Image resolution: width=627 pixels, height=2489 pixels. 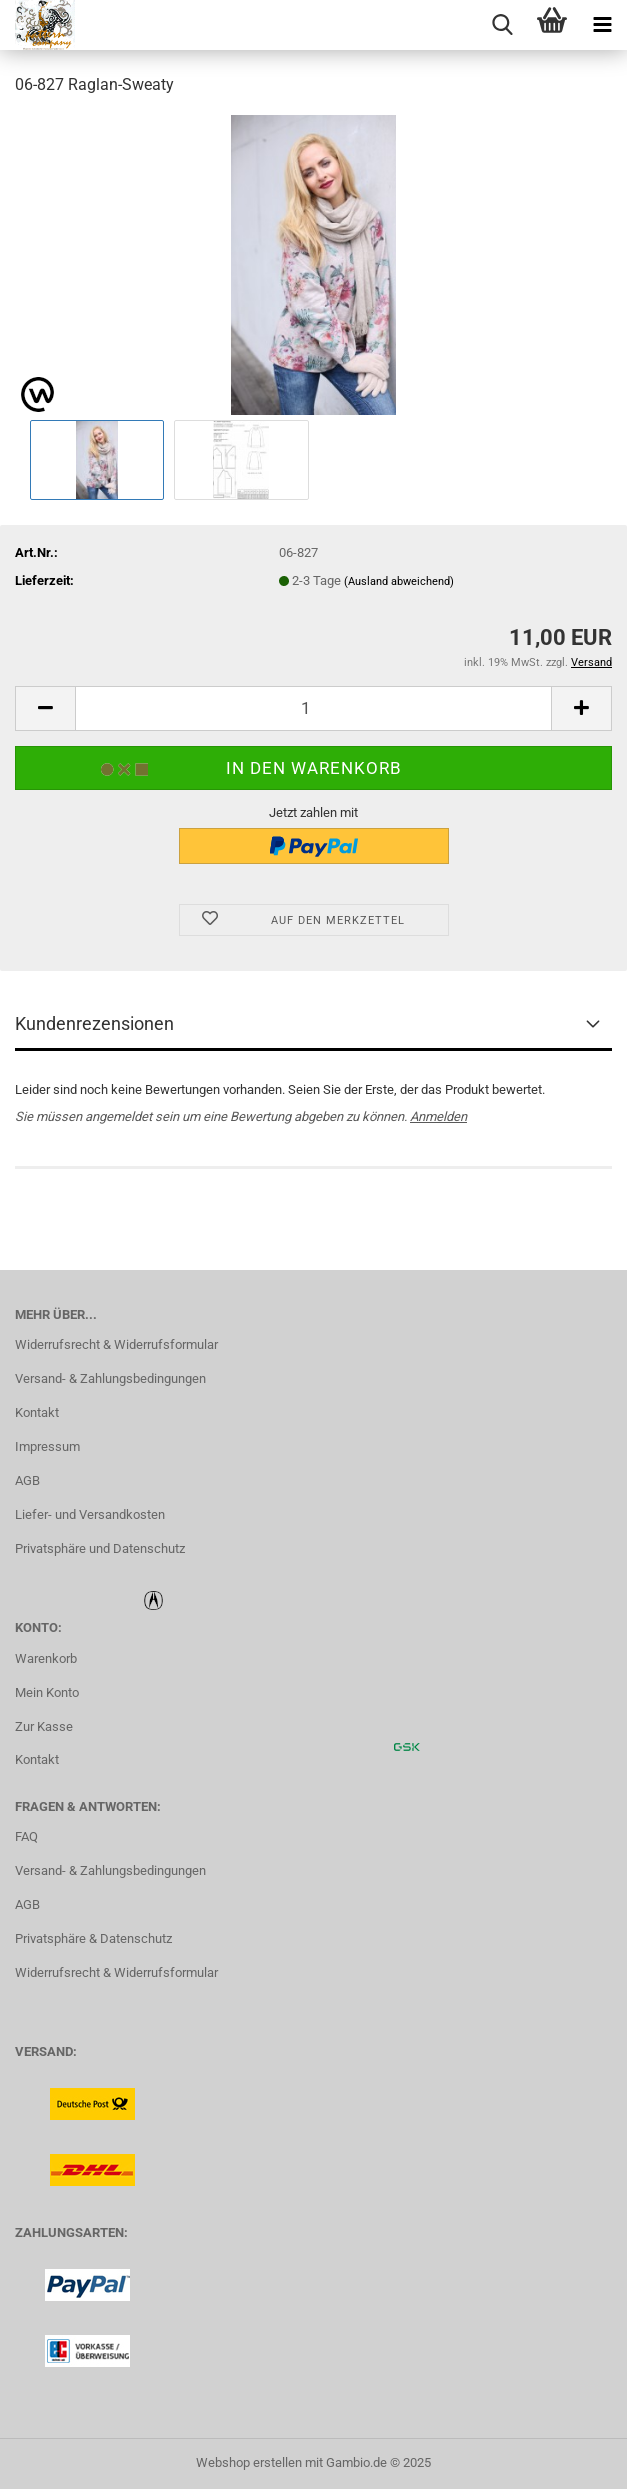 What do you see at coordinates (37, 394) in the screenshot?
I see `open Workplace by Meta` at bounding box center [37, 394].